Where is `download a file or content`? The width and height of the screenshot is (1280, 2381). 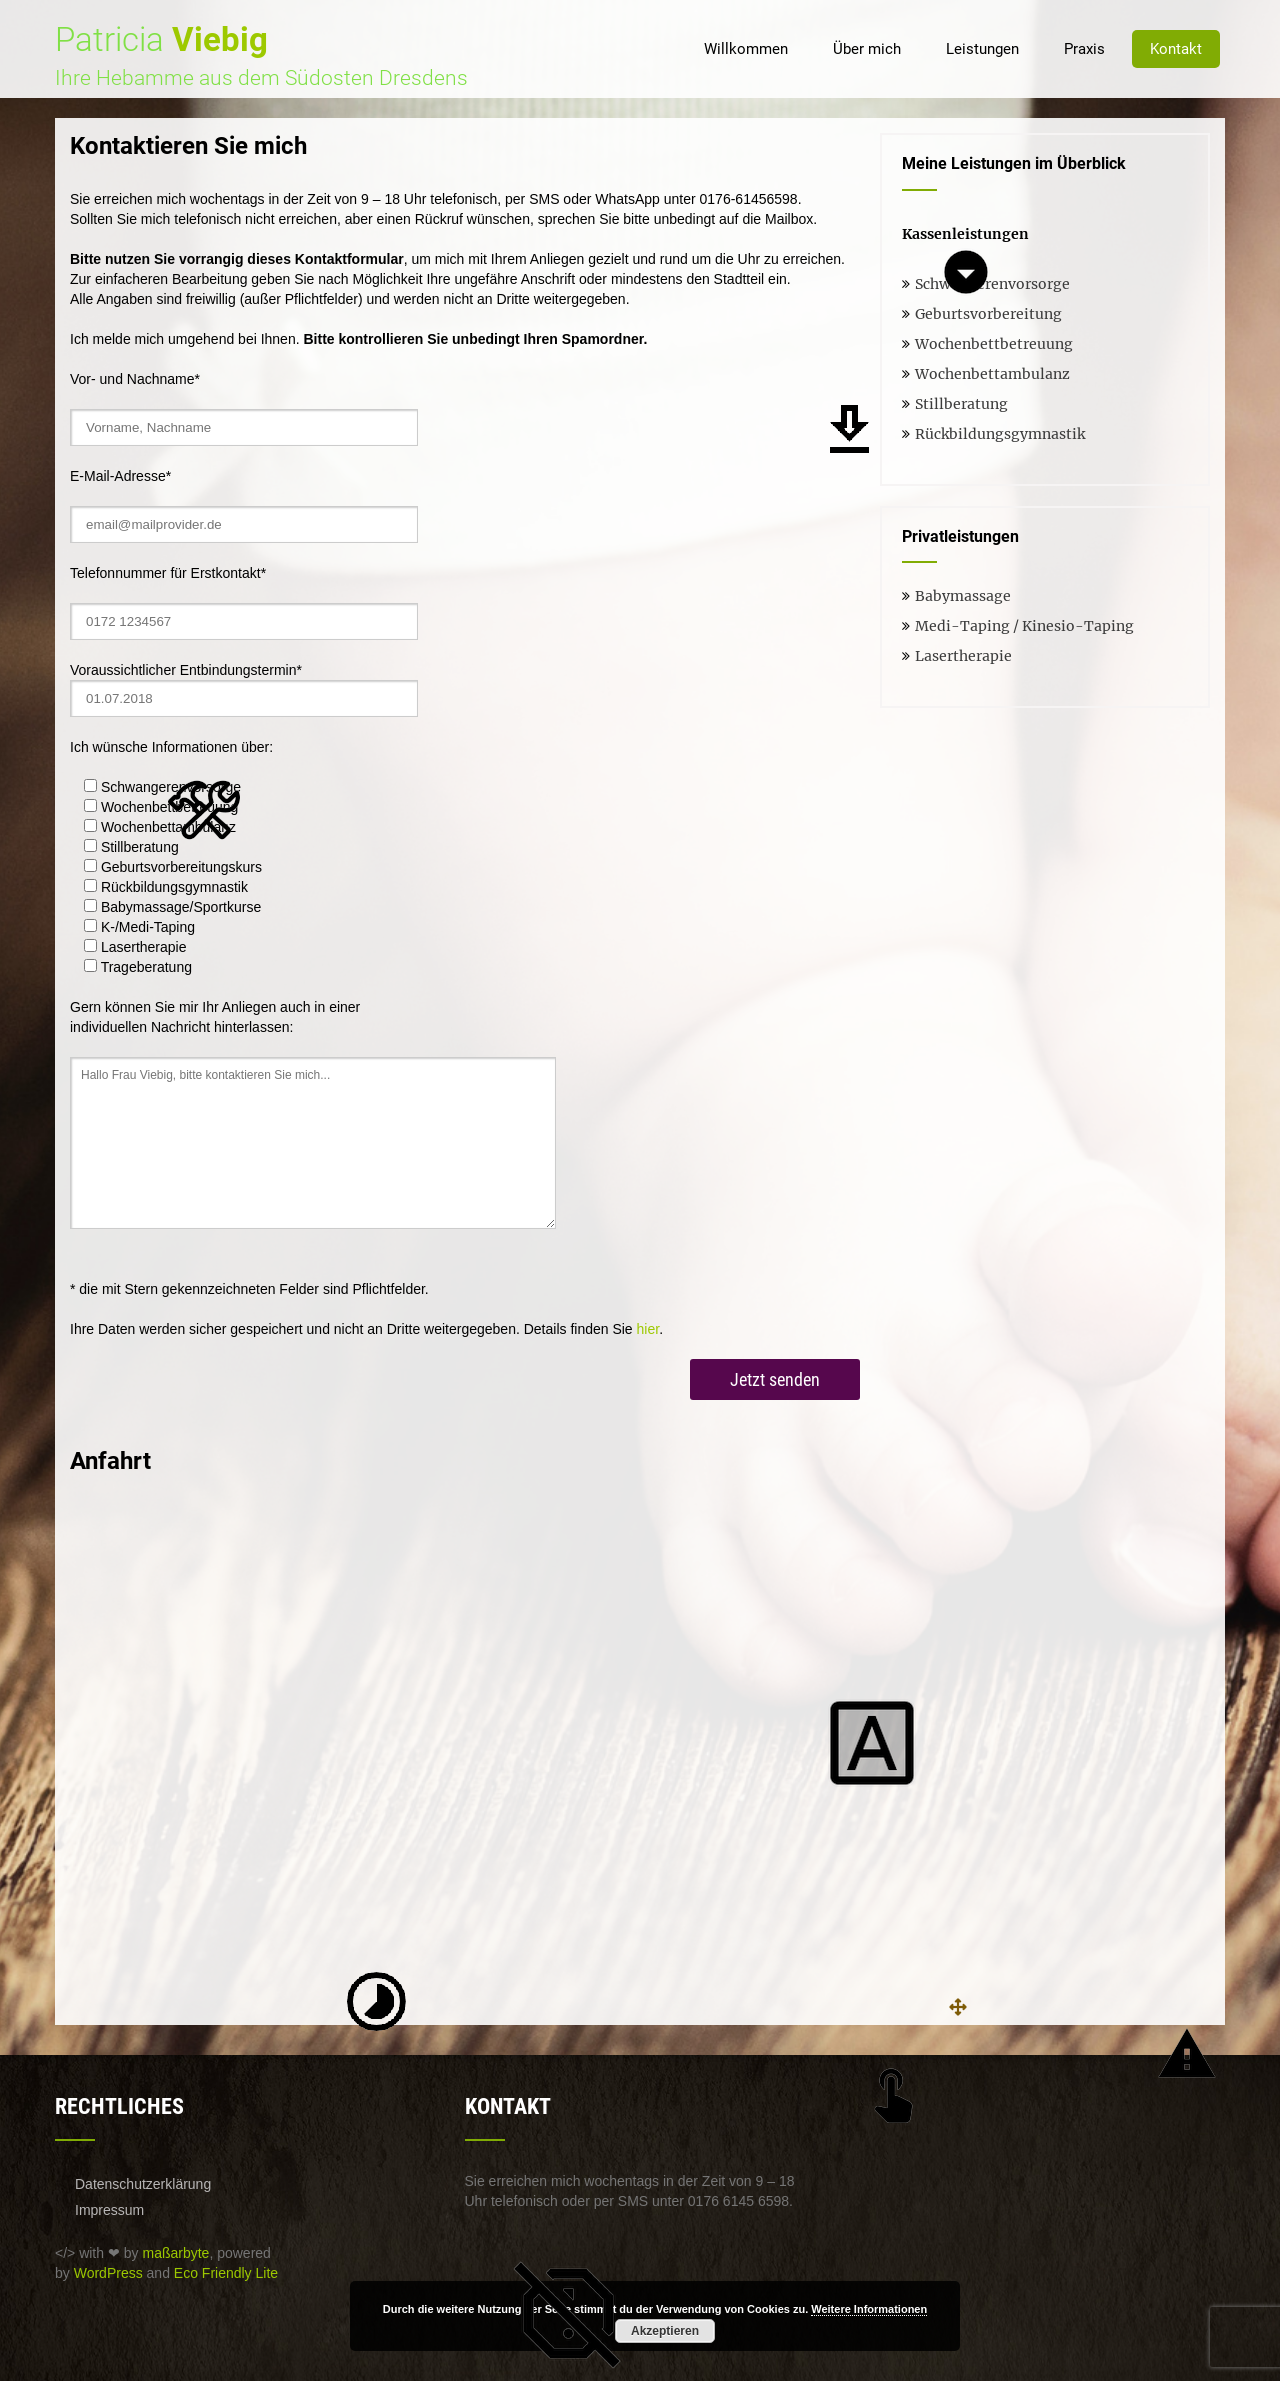
download a file or content is located at coordinates (849, 430).